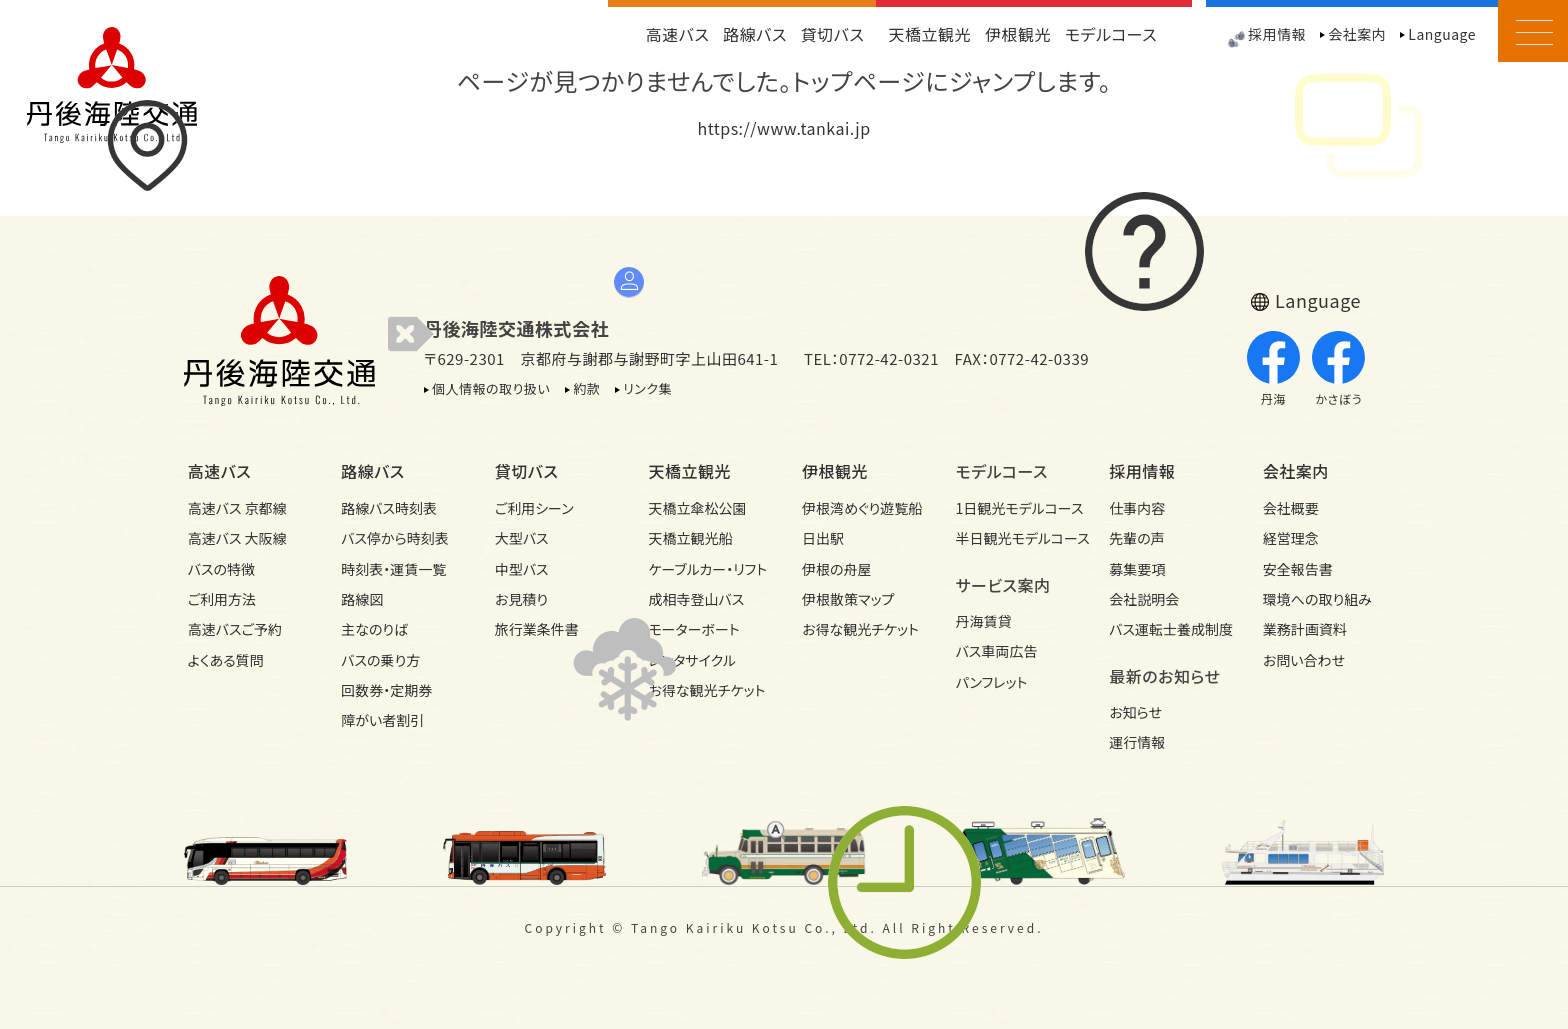 This screenshot has height=1029, width=1568. What do you see at coordinates (776, 830) in the screenshot?
I see `search for files or documents` at bounding box center [776, 830].